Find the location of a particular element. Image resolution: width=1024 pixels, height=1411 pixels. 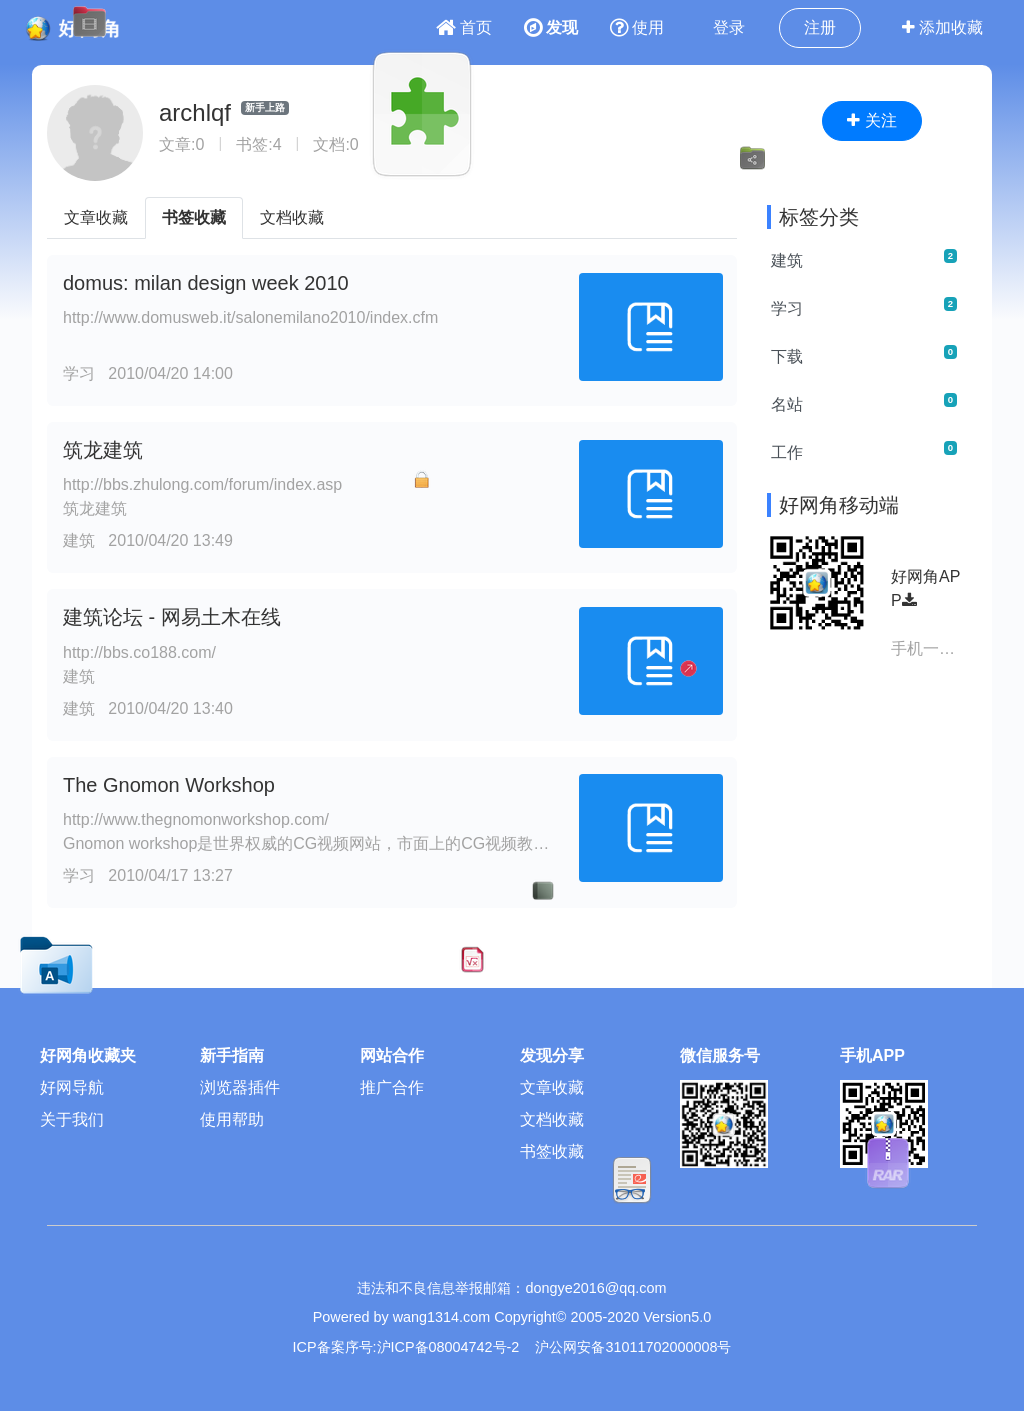

indicates a RAR compressed archive file is located at coordinates (888, 1163).